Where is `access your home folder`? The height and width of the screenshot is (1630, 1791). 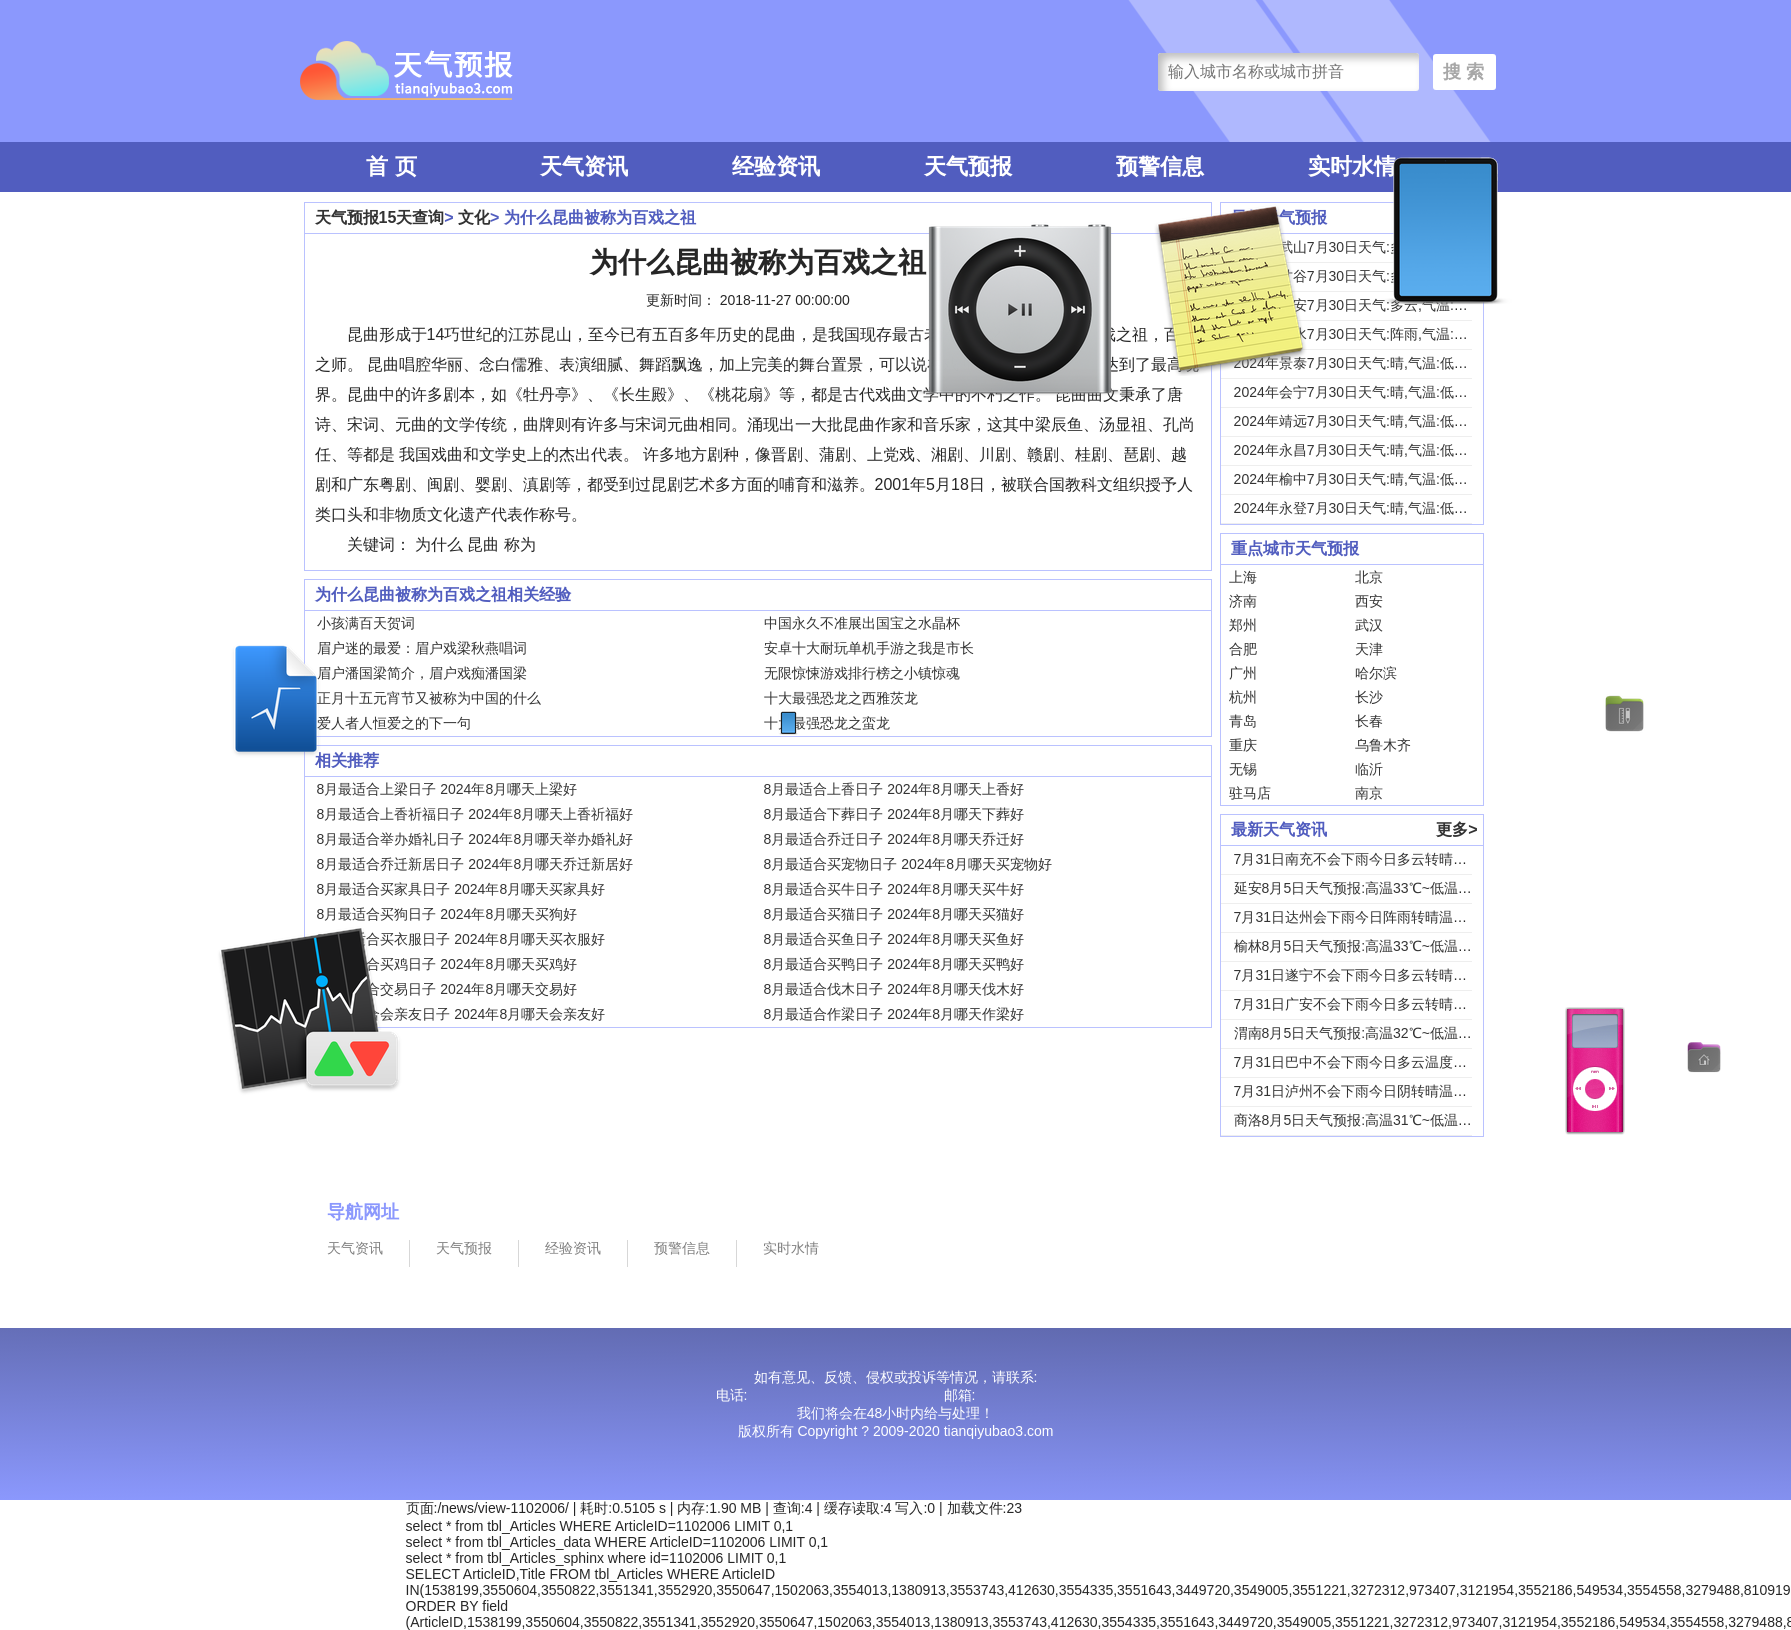
access your home folder is located at coordinates (1704, 1057).